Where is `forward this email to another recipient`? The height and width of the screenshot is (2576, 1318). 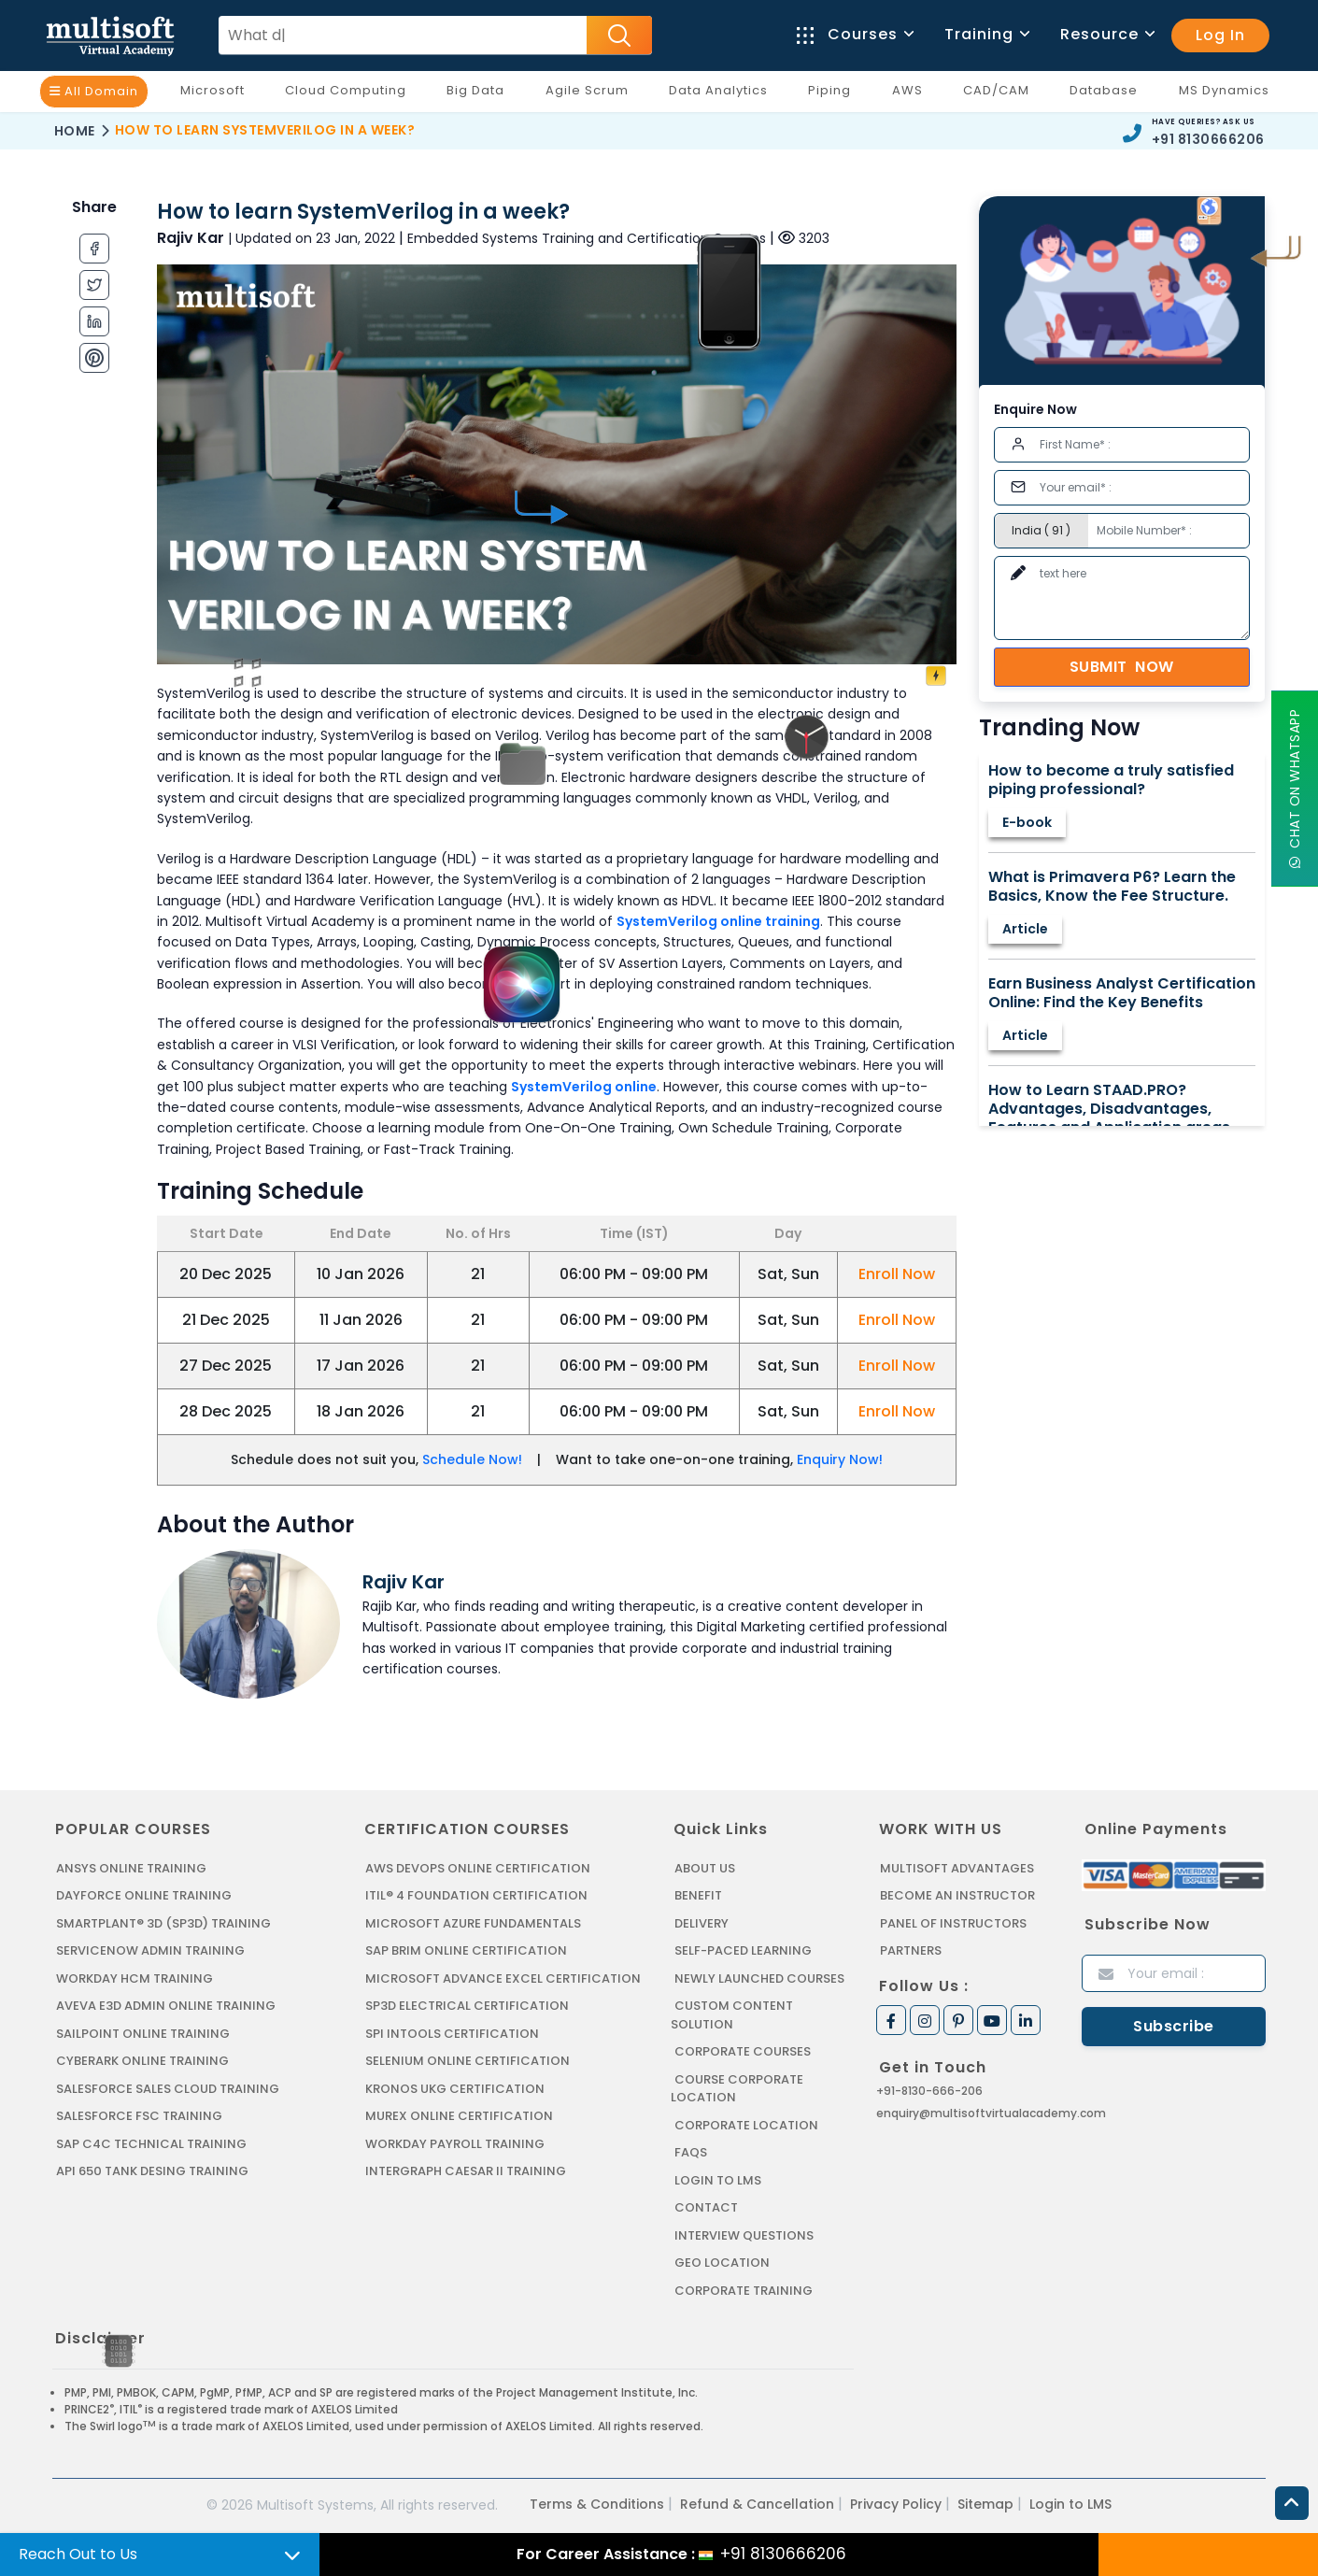
forward this email to another recipient is located at coordinates (542, 506).